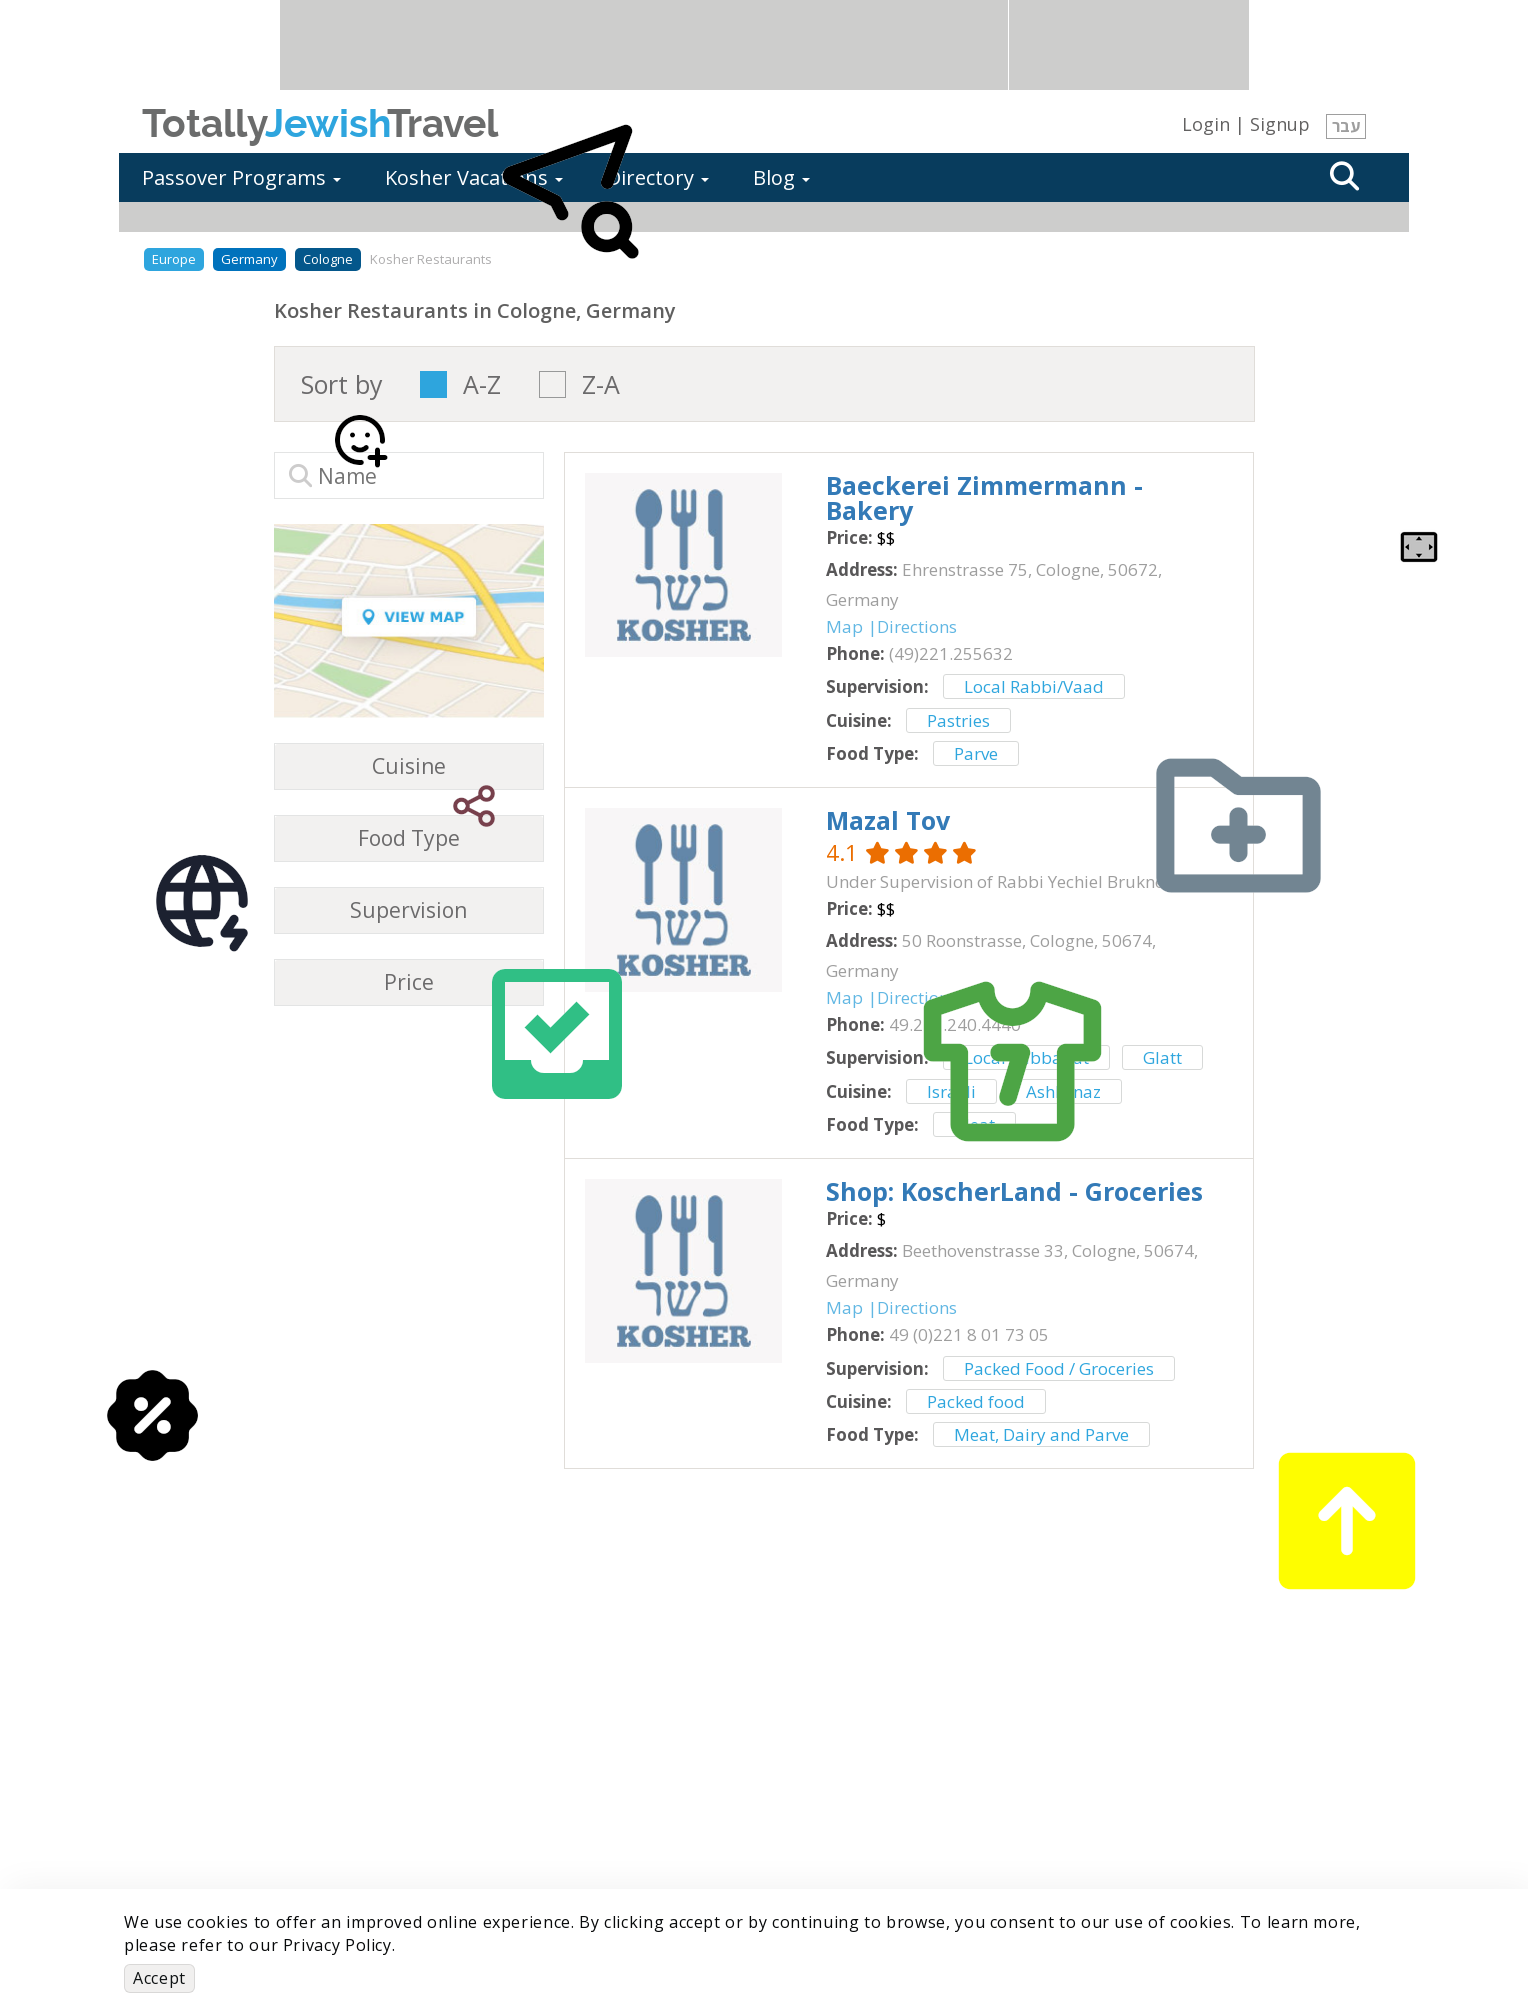  I want to click on create a new folder, so click(1238, 822).